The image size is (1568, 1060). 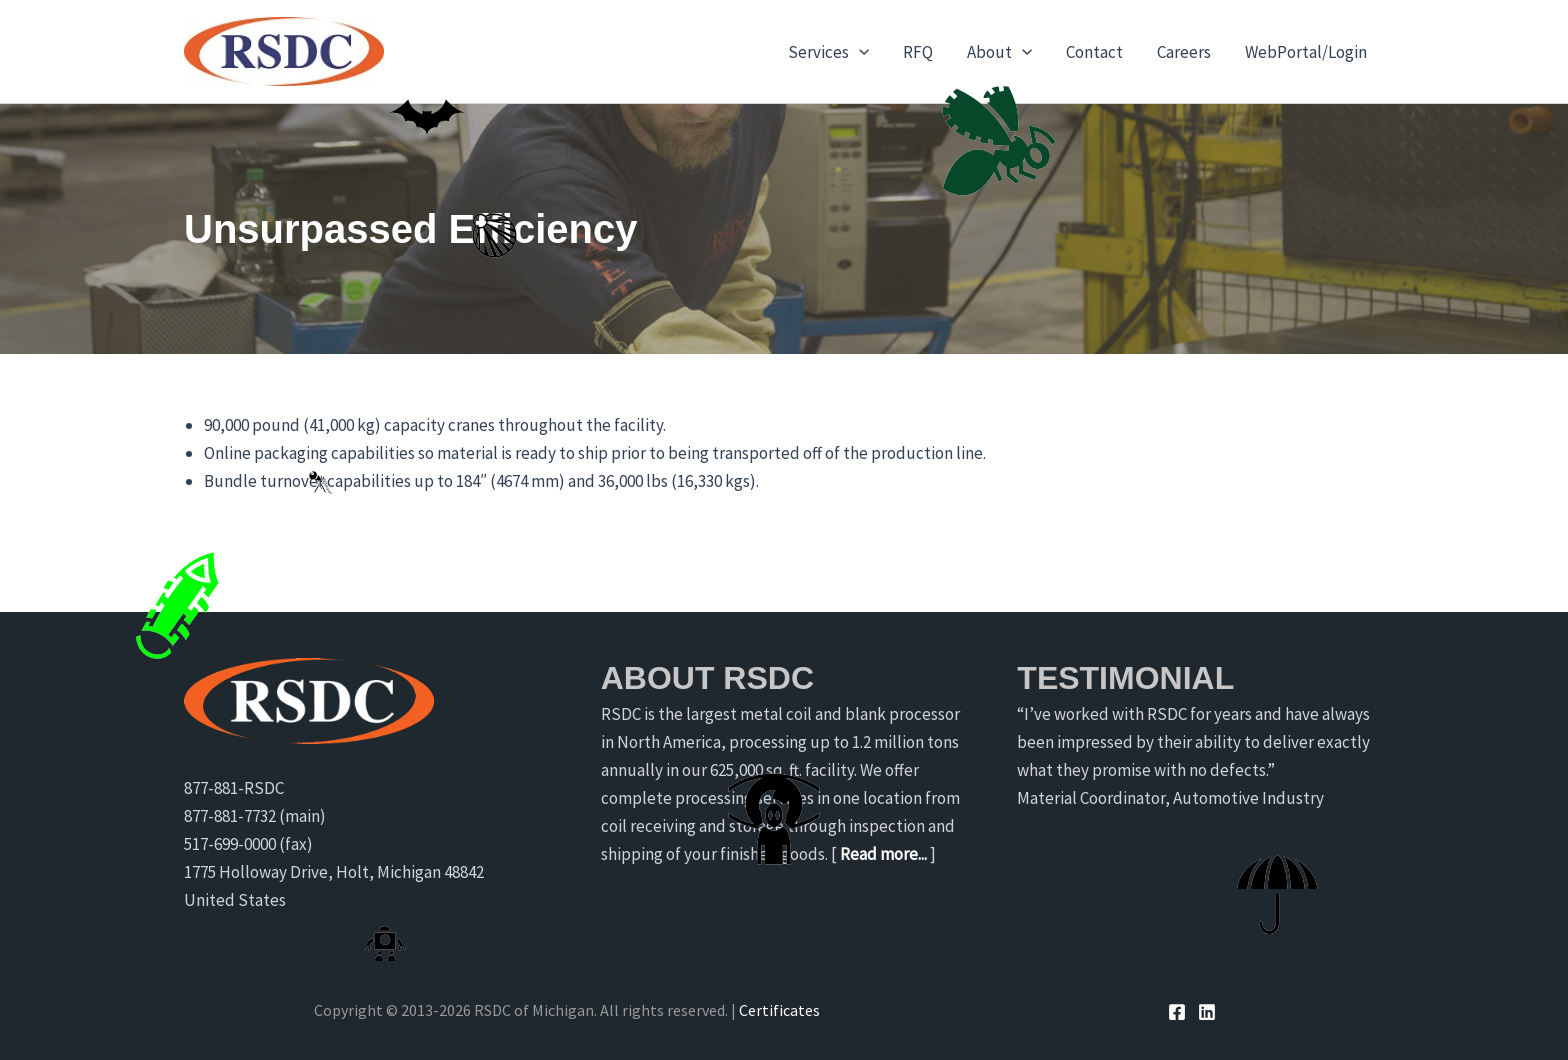 I want to click on equip arm armor or bracer item, so click(x=177, y=605).